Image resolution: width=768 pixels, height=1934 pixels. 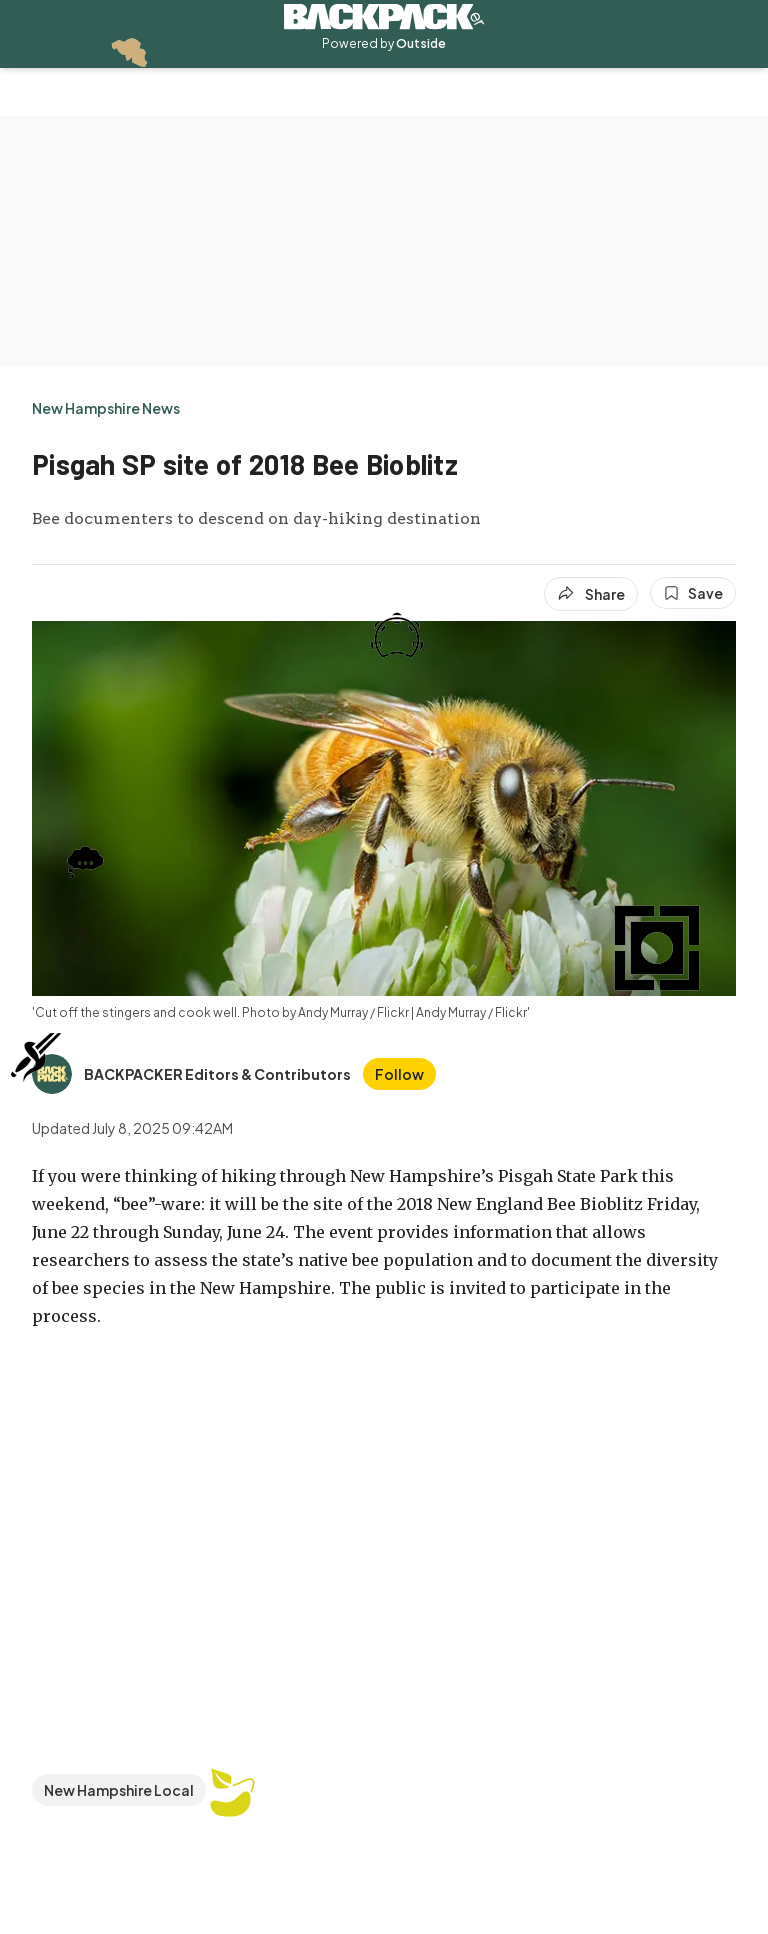 What do you see at coordinates (397, 635) in the screenshot?
I see `access musical instruments or percussion sounds` at bounding box center [397, 635].